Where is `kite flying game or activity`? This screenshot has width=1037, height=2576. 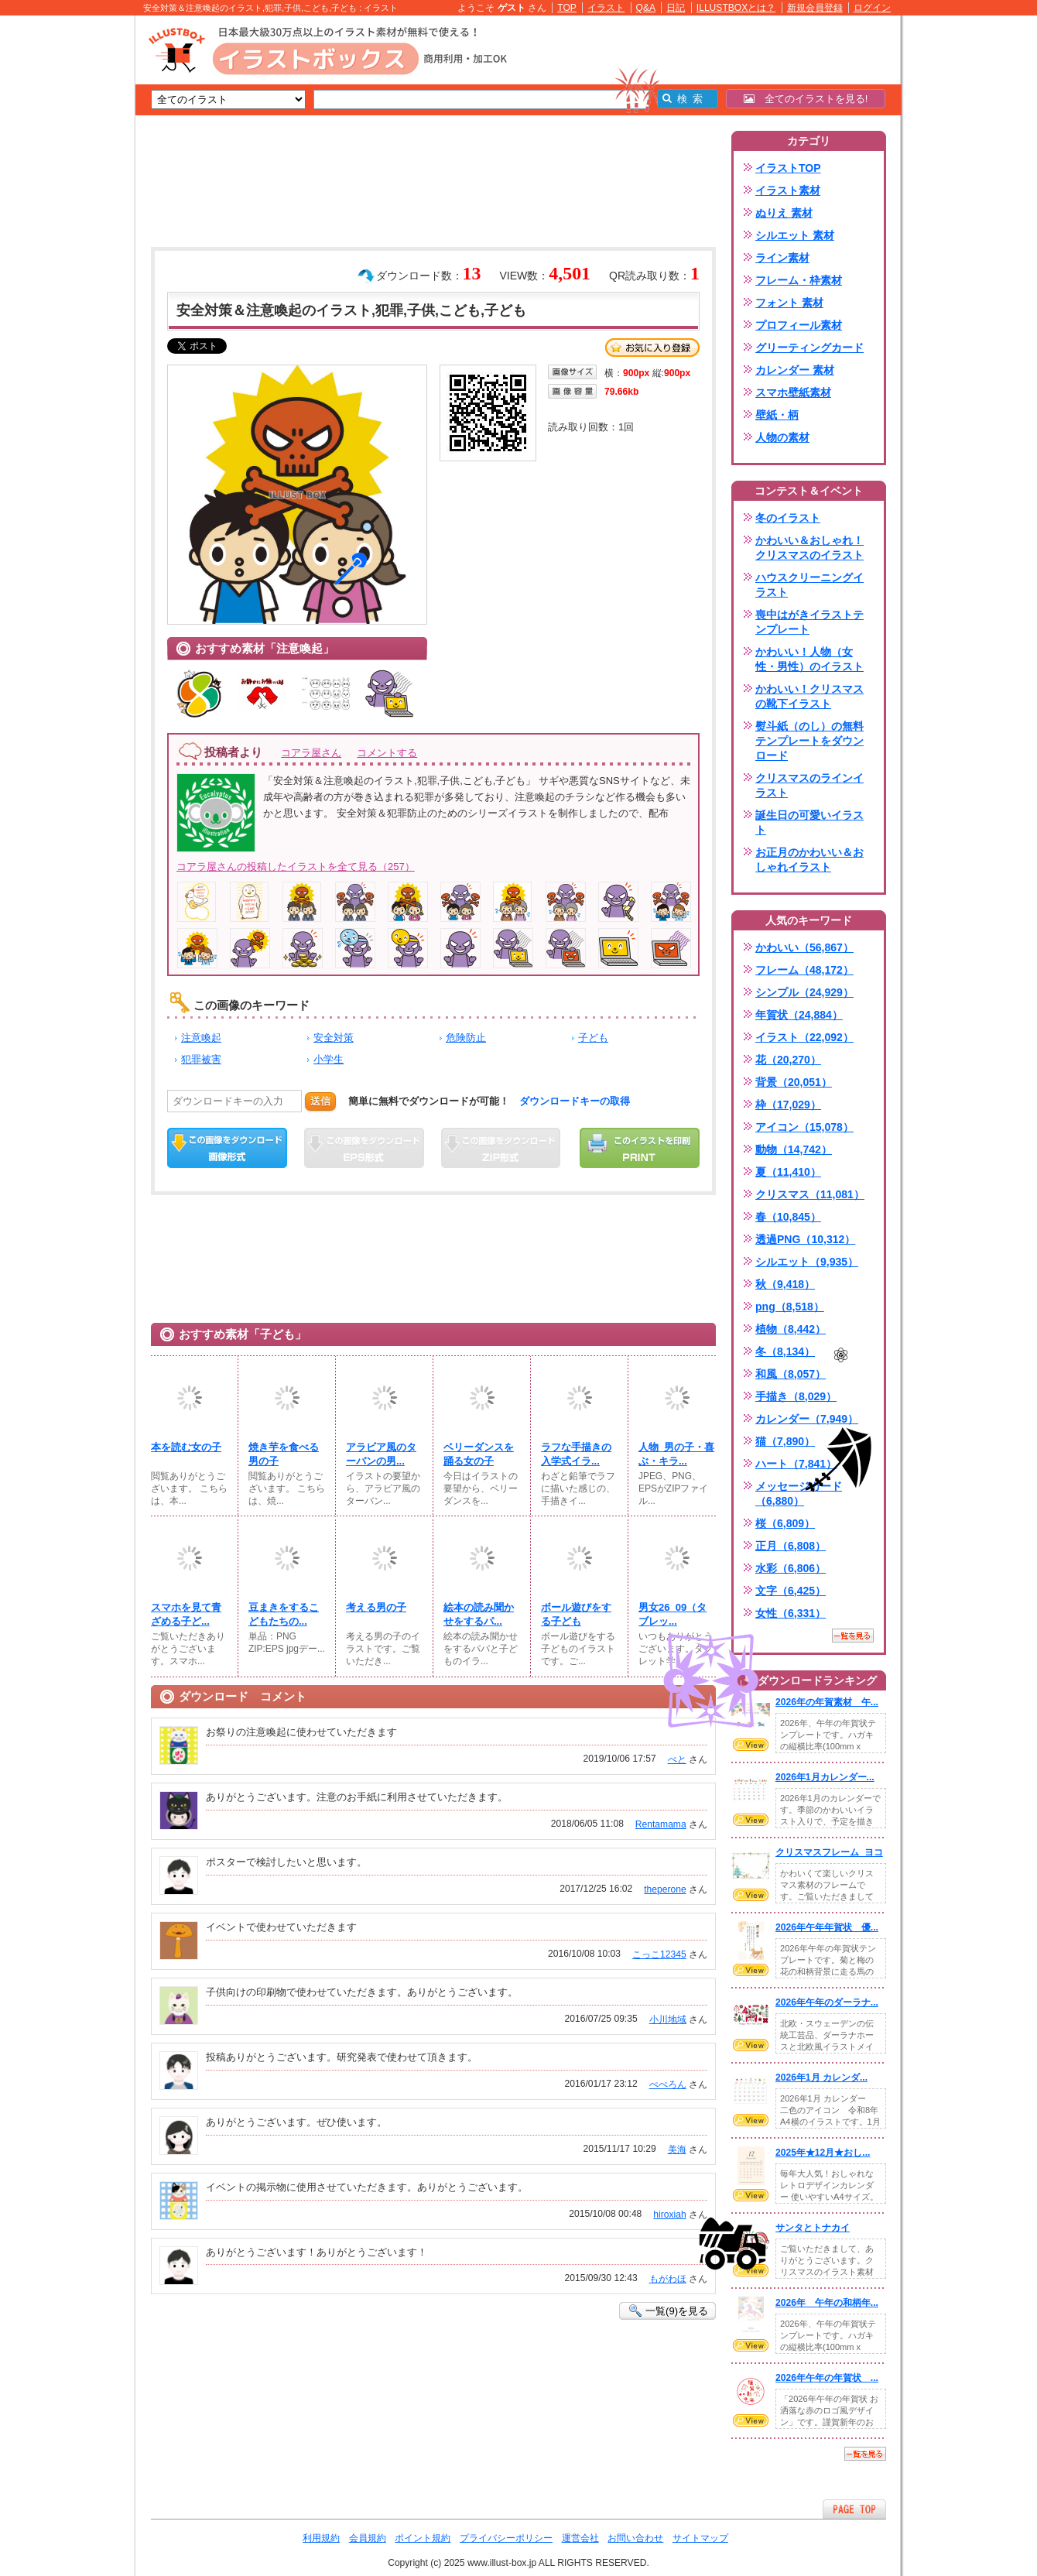
kite flying game or activity is located at coordinates (840, 1458).